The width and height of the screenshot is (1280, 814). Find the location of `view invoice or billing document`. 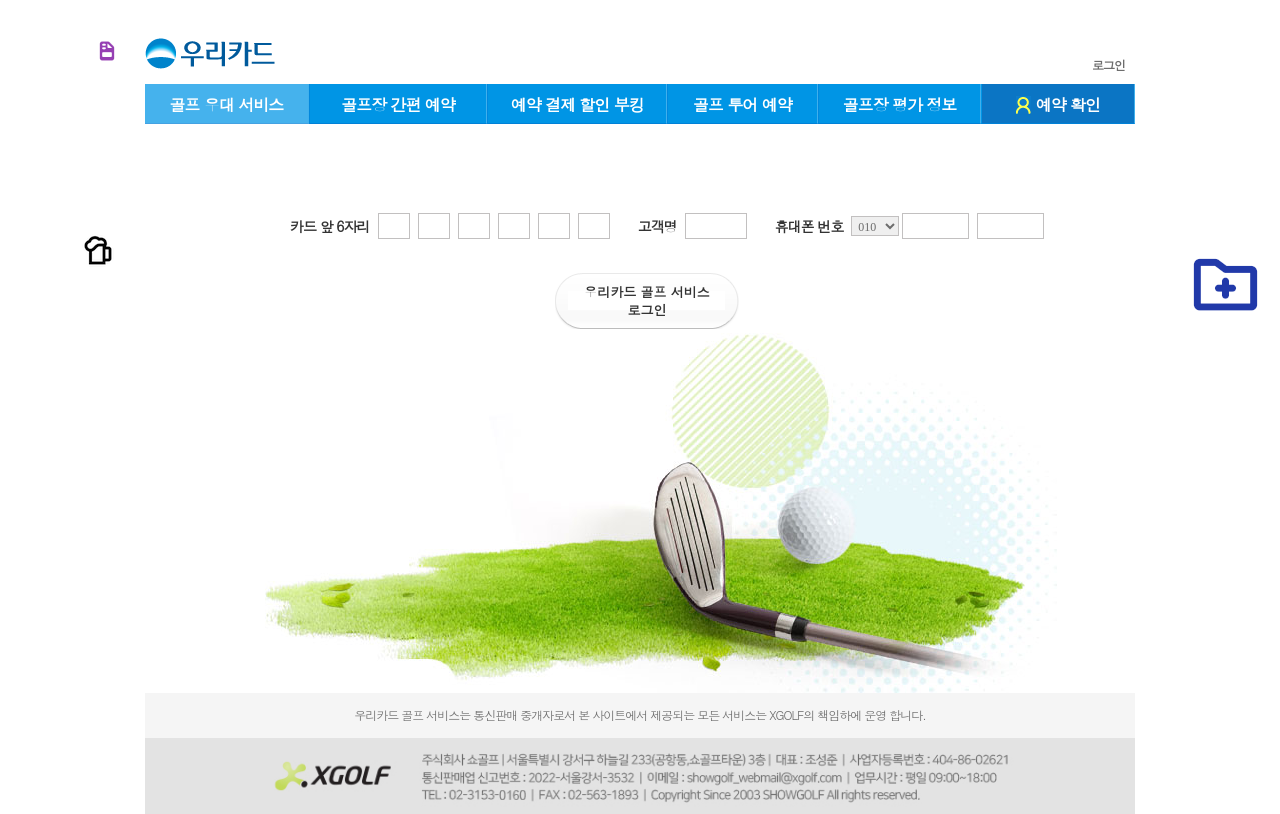

view invoice or billing document is located at coordinates (107, 51).